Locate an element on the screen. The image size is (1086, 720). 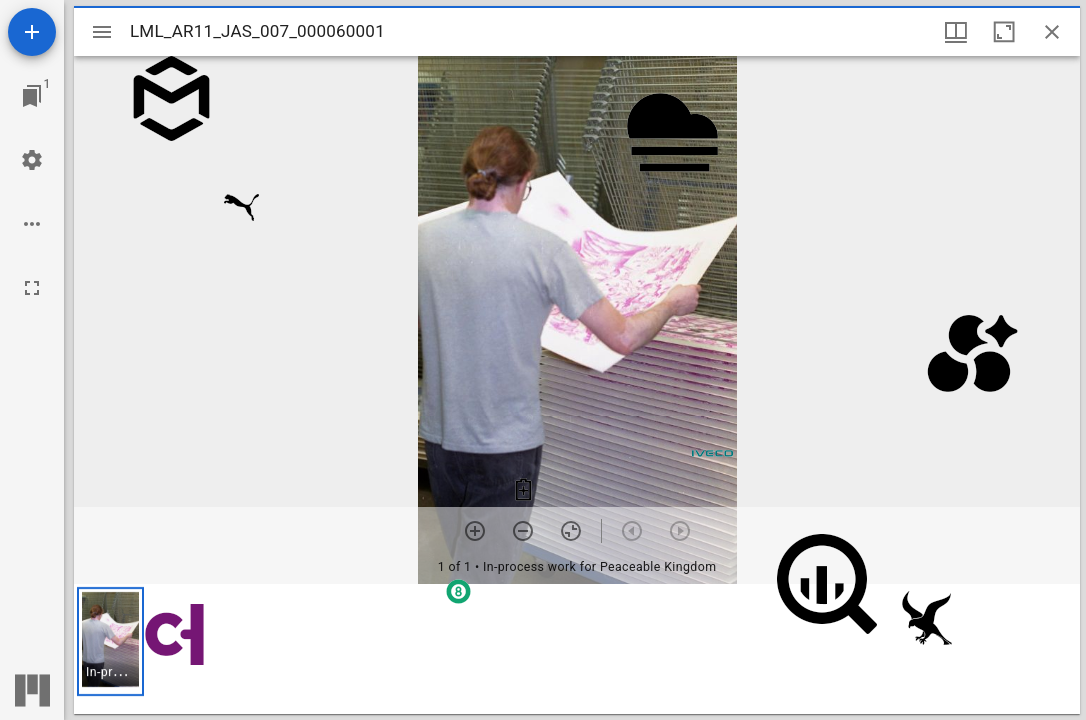
castorama home improvement store logo is located at coordinates (174, 634).